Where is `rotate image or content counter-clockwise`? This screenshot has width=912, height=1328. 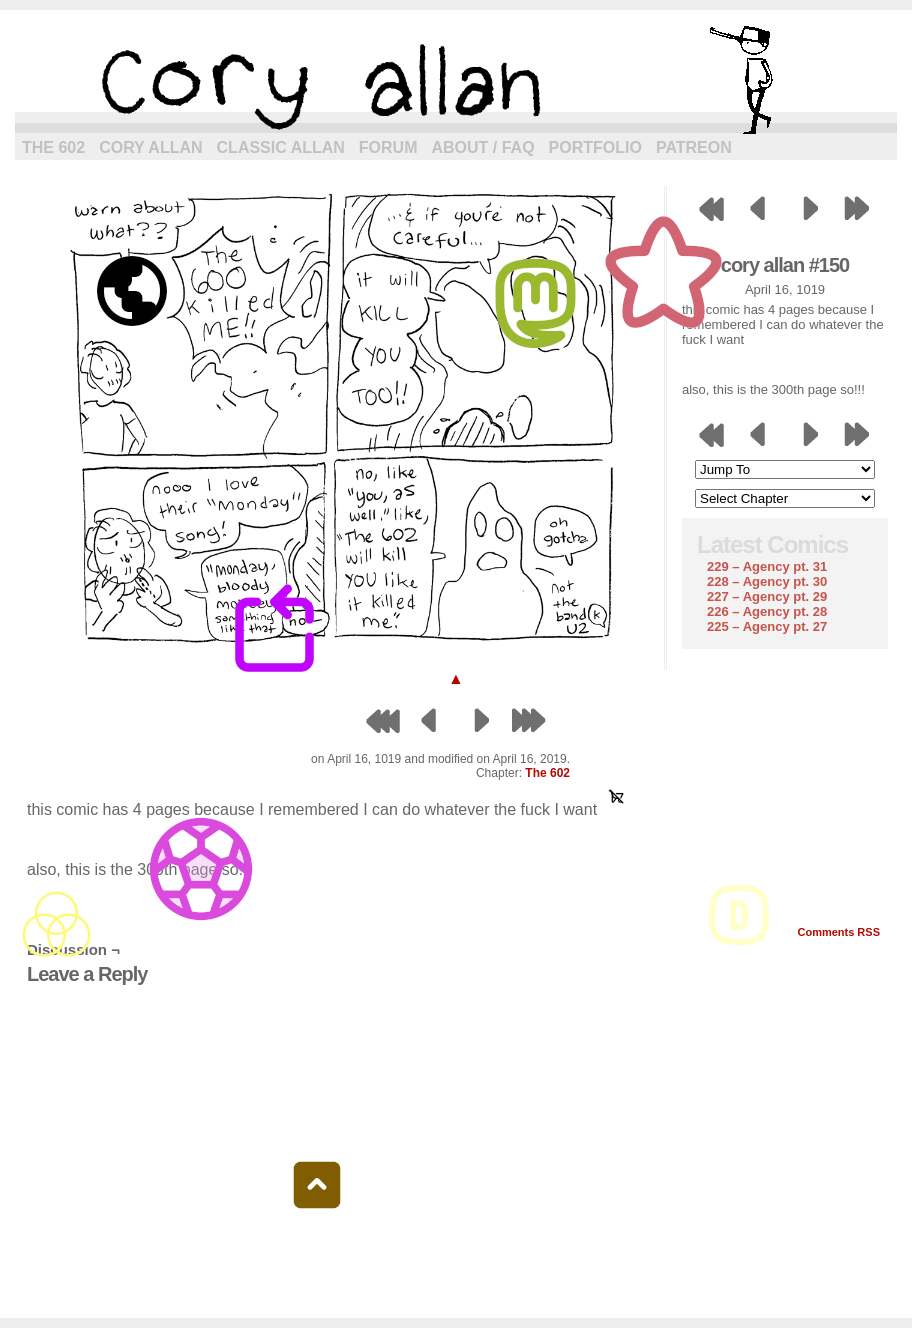 rotate image or content counter-clockwise is located at coordinates (274, 632).